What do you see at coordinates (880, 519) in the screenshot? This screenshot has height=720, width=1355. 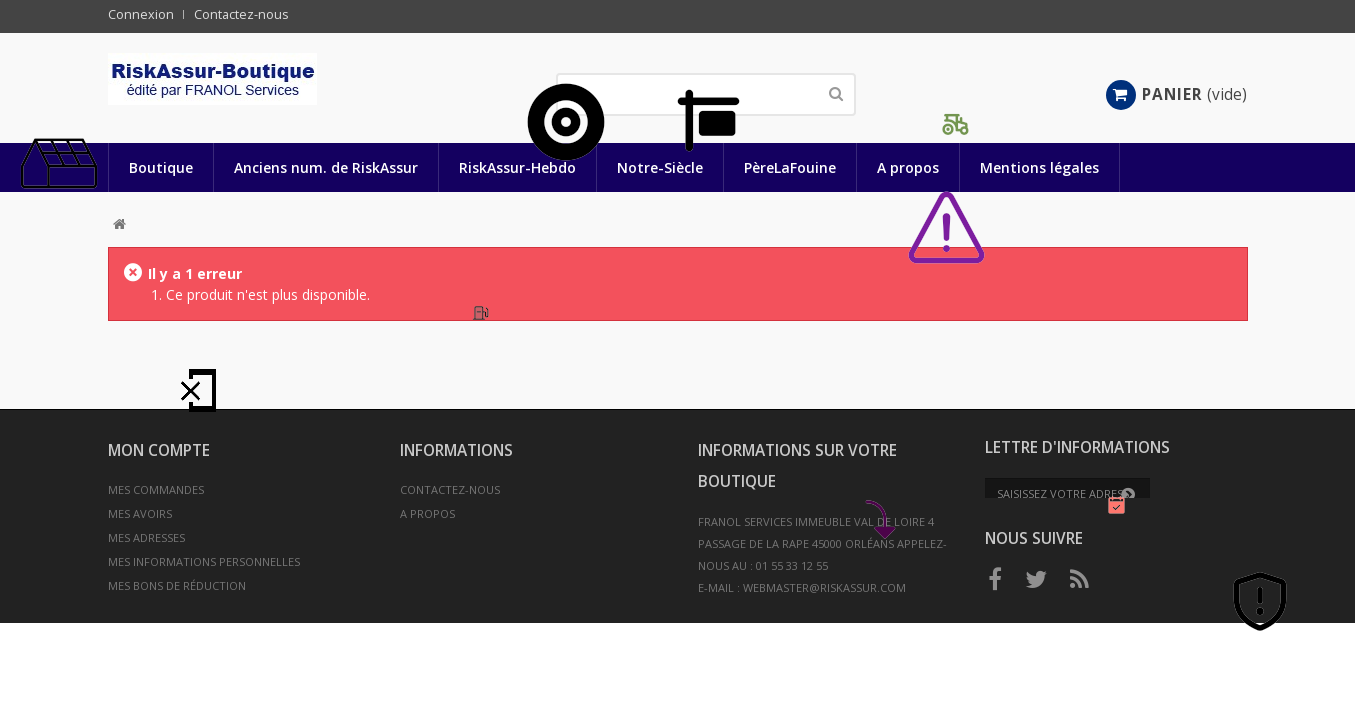 I see `navigate to the next item below` at bounding box center [880, 519].